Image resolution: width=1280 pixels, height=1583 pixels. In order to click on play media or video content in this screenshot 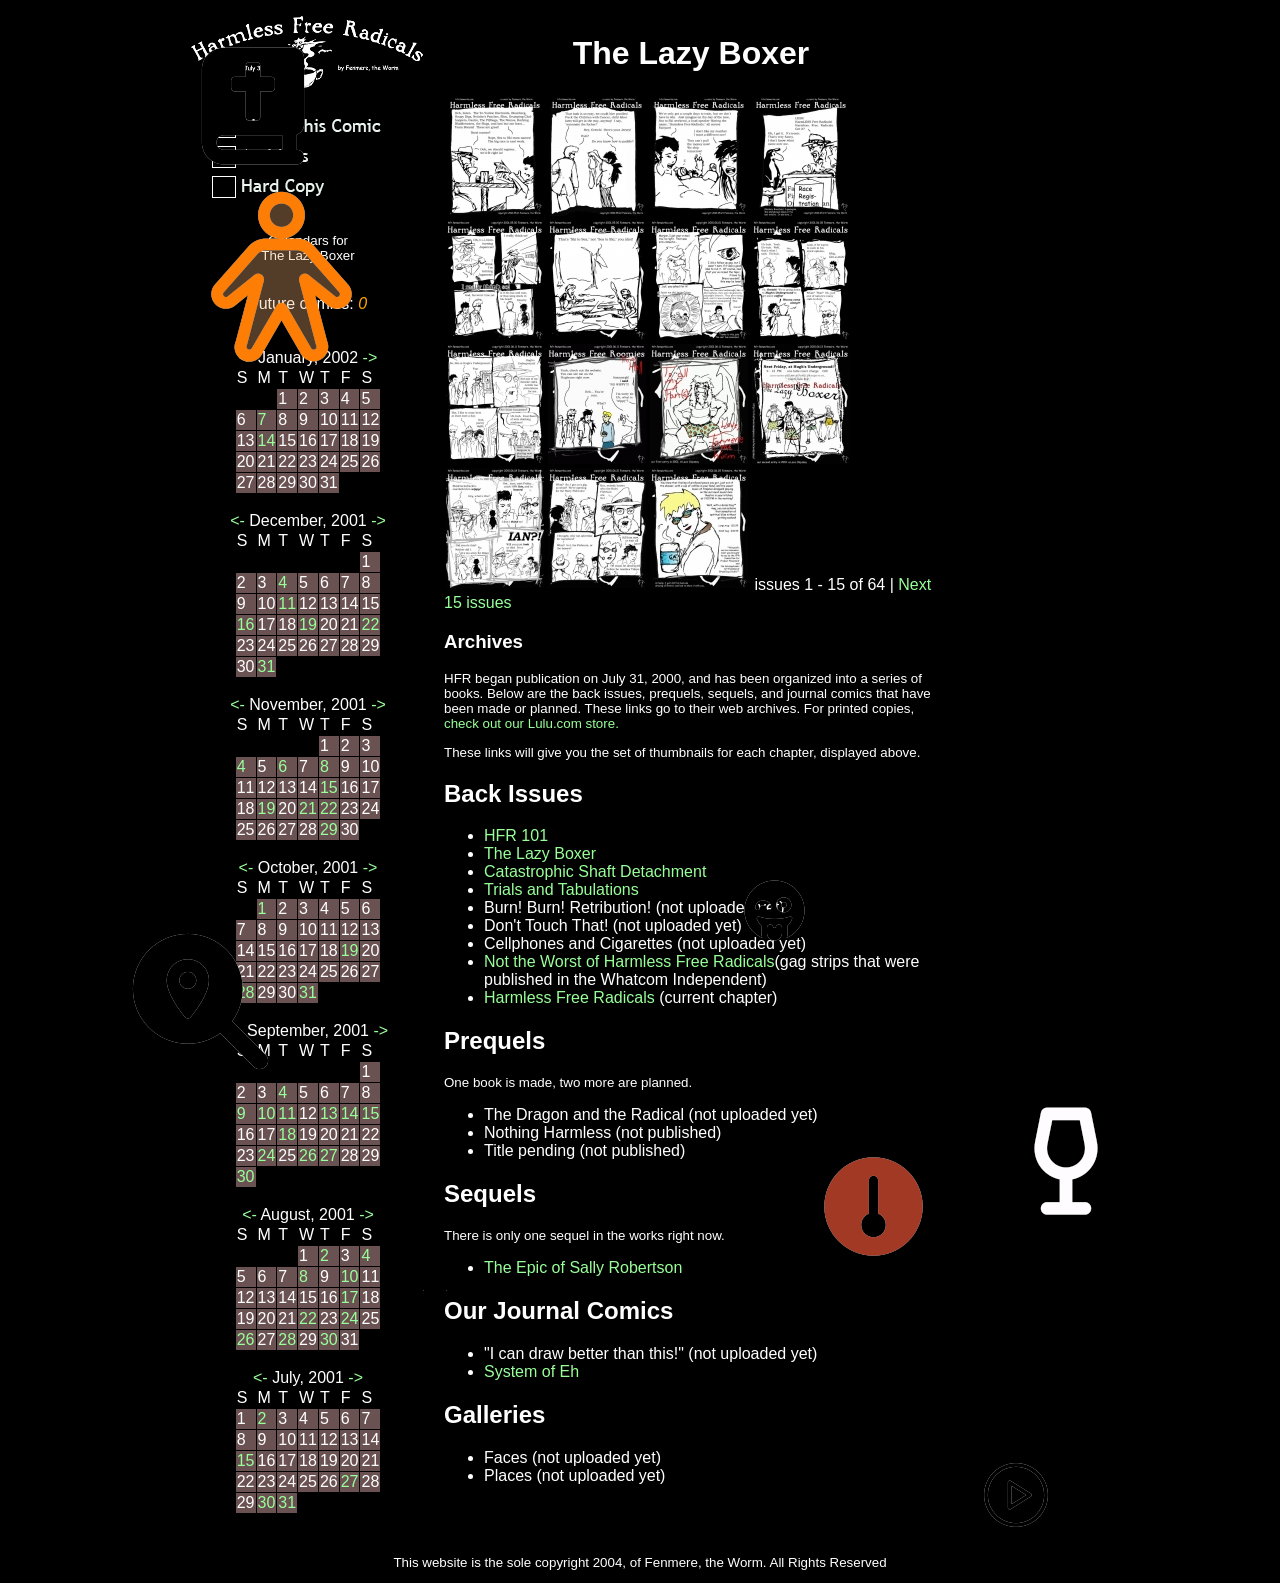, I will do `click(1016, 1495)`.